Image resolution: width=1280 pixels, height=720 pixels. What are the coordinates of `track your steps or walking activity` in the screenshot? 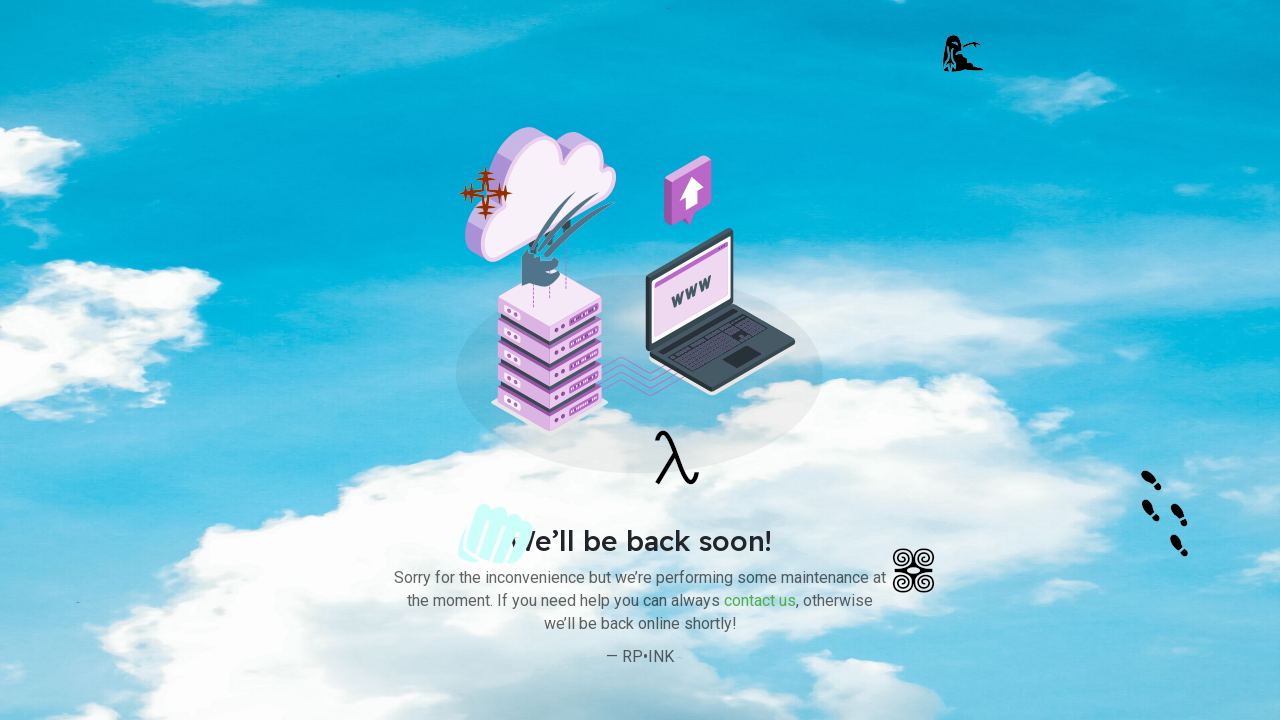 It's located at (1164, 513).